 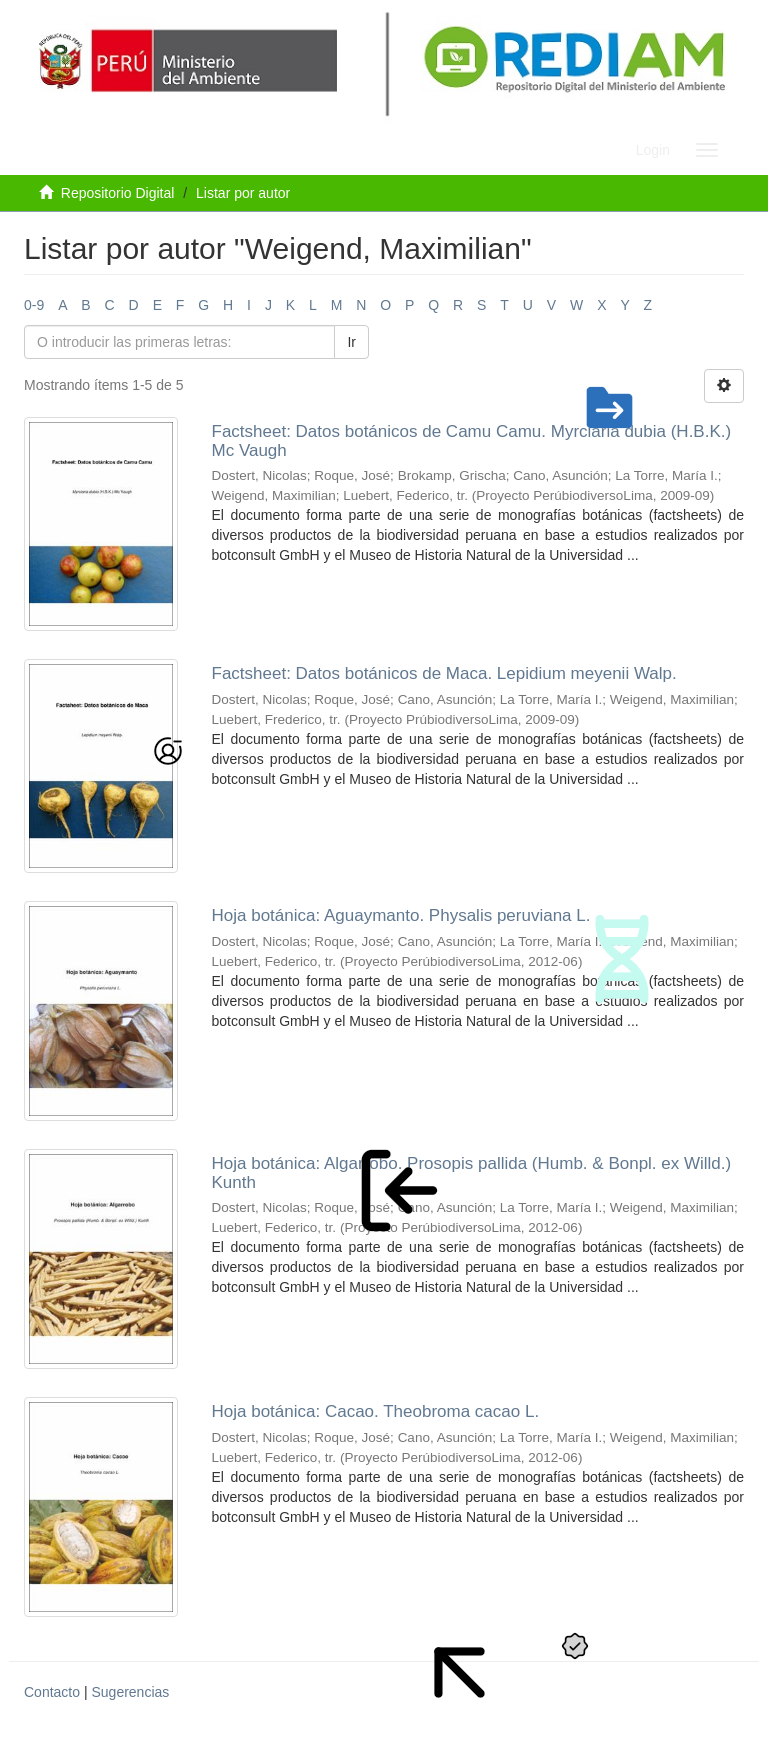 I want to click on access a linked submodule or external repository, so click(x=609, y=407).